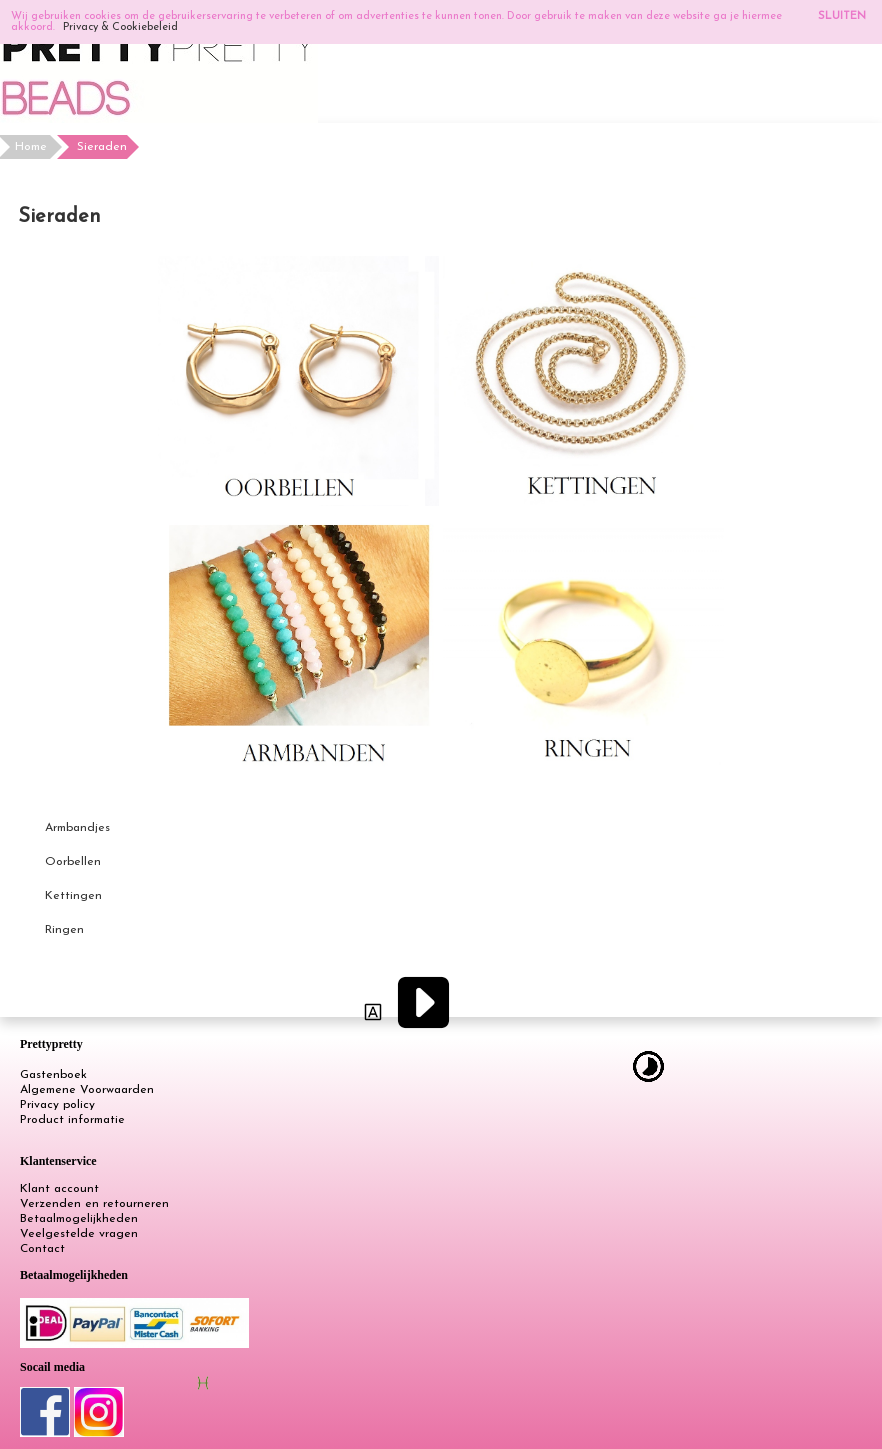 This screenshot has height=1449, width=882. Describe the element at coordinates (203, 1383) in the screenshot. I see `pisces zodiac sign symbol` at that location.